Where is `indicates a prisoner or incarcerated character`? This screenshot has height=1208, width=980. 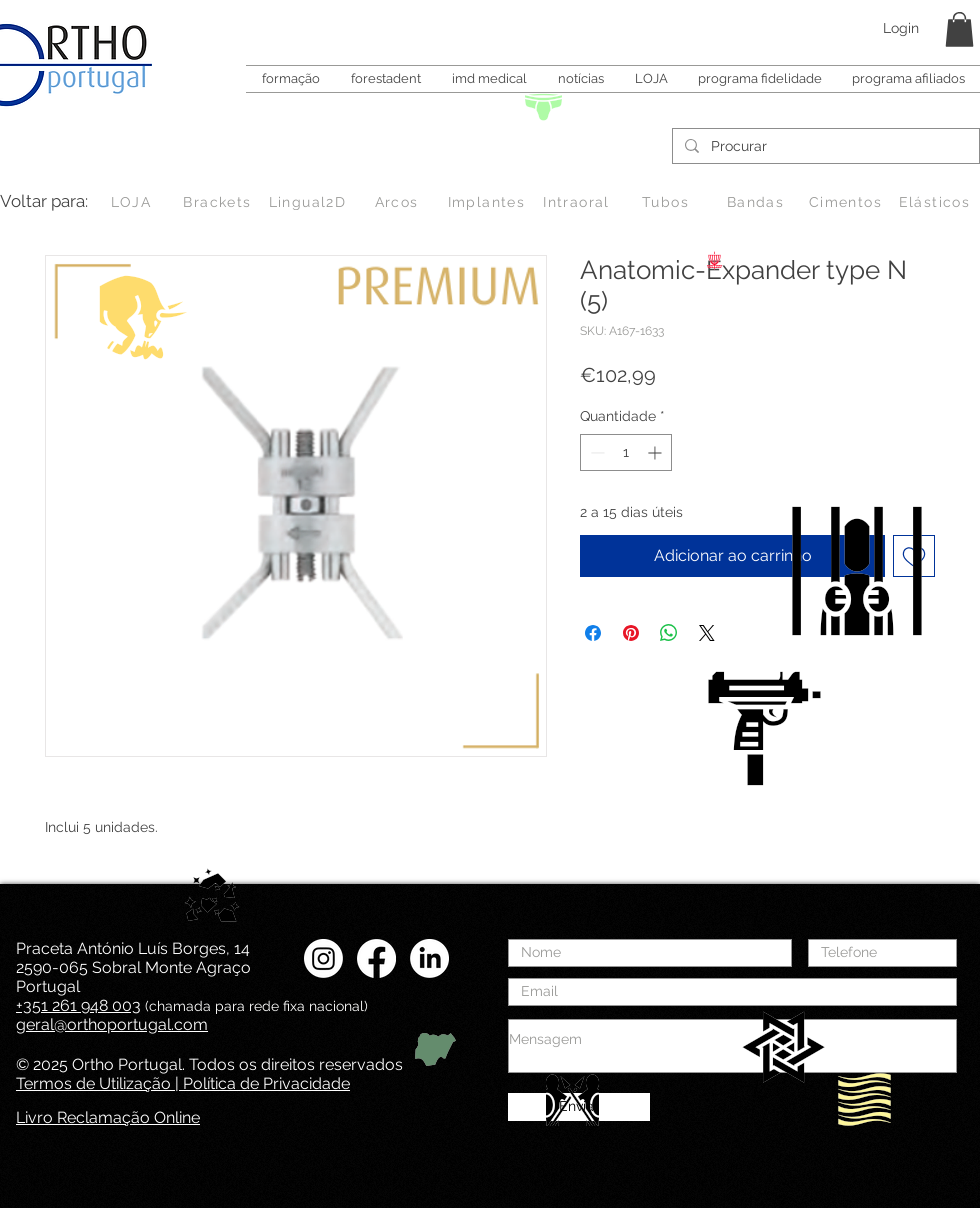
indicates a prisoner or incarcerated character is located at coordinates (857, 571).